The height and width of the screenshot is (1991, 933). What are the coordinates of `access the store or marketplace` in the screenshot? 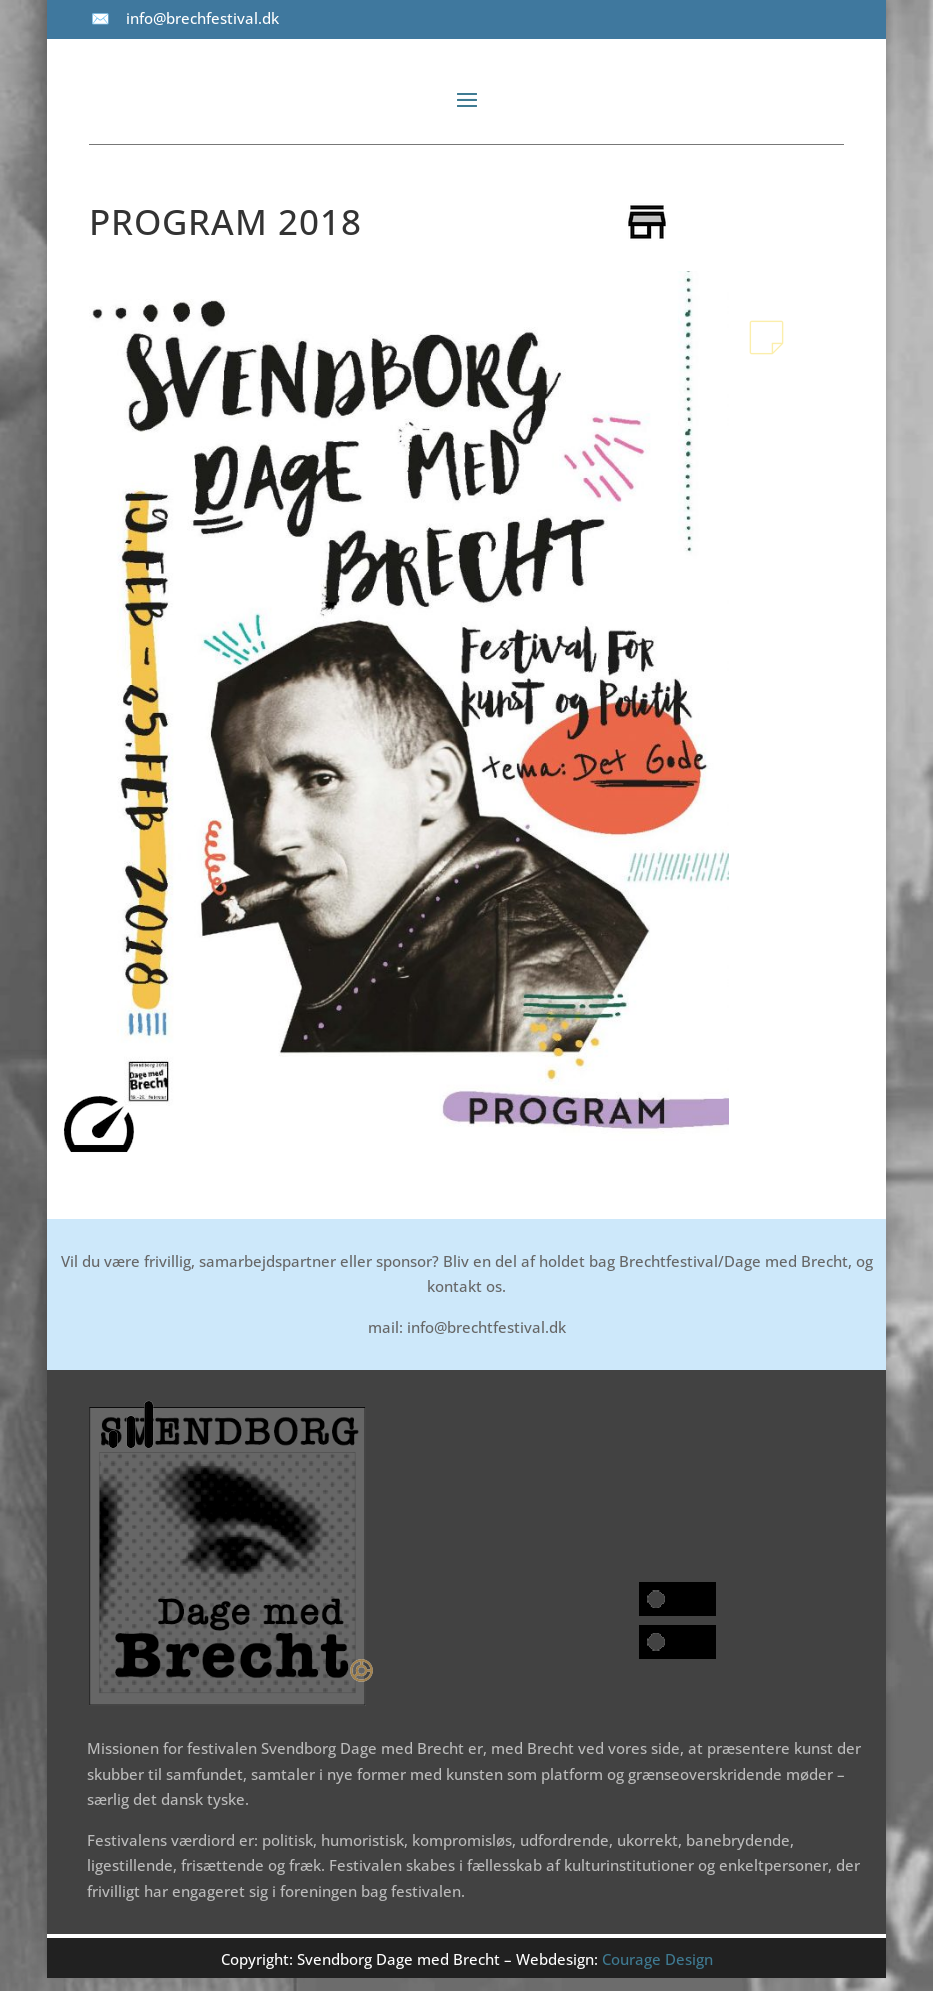 It's located at (647, 222).